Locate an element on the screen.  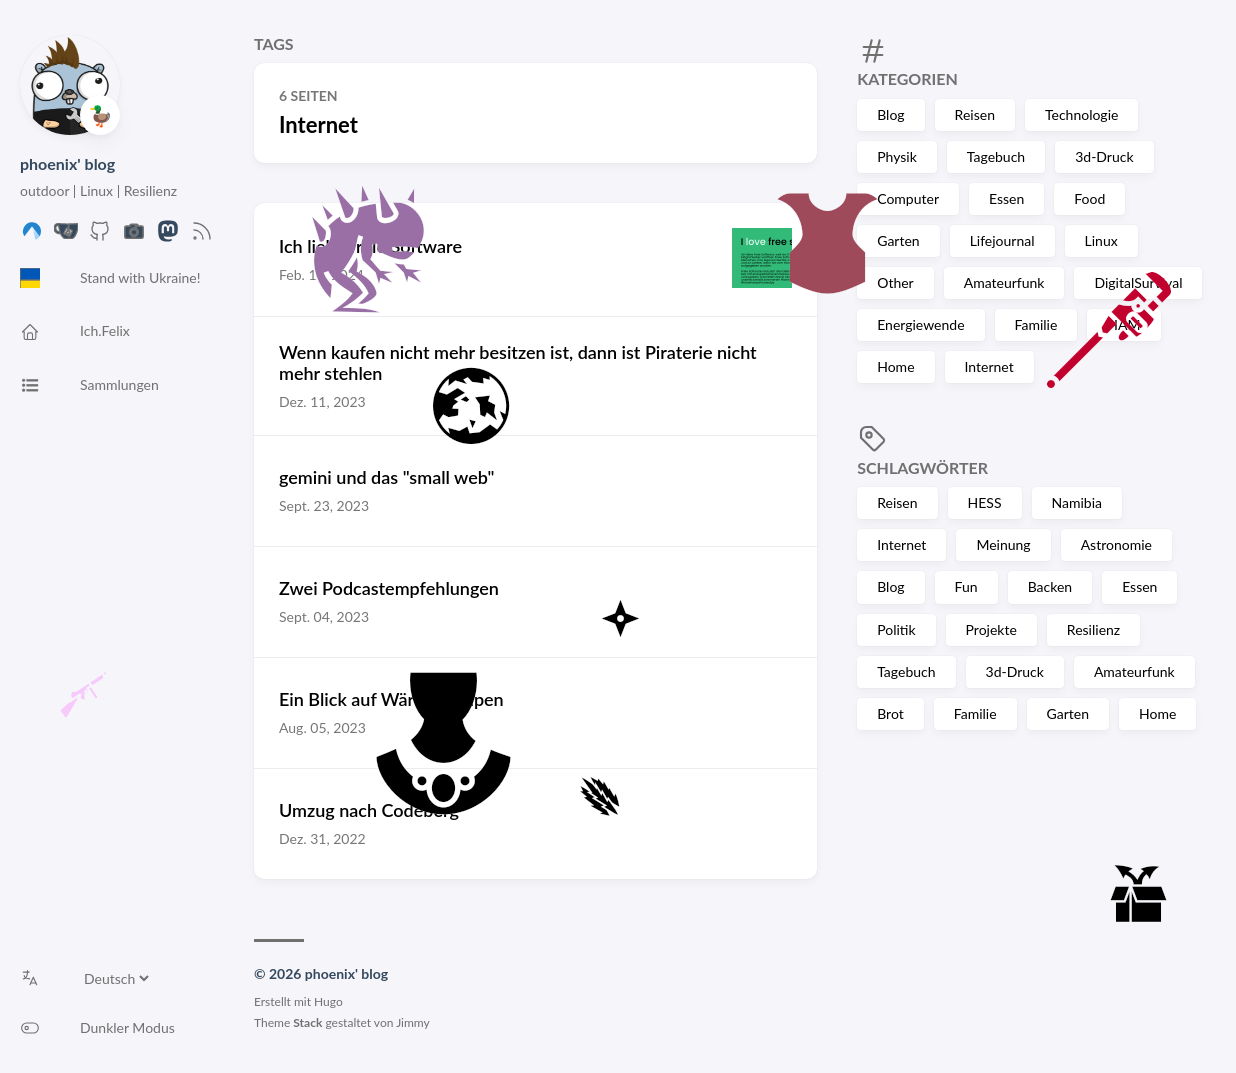
select thompson submachine gun weapon is located at coordinates (83, 694).